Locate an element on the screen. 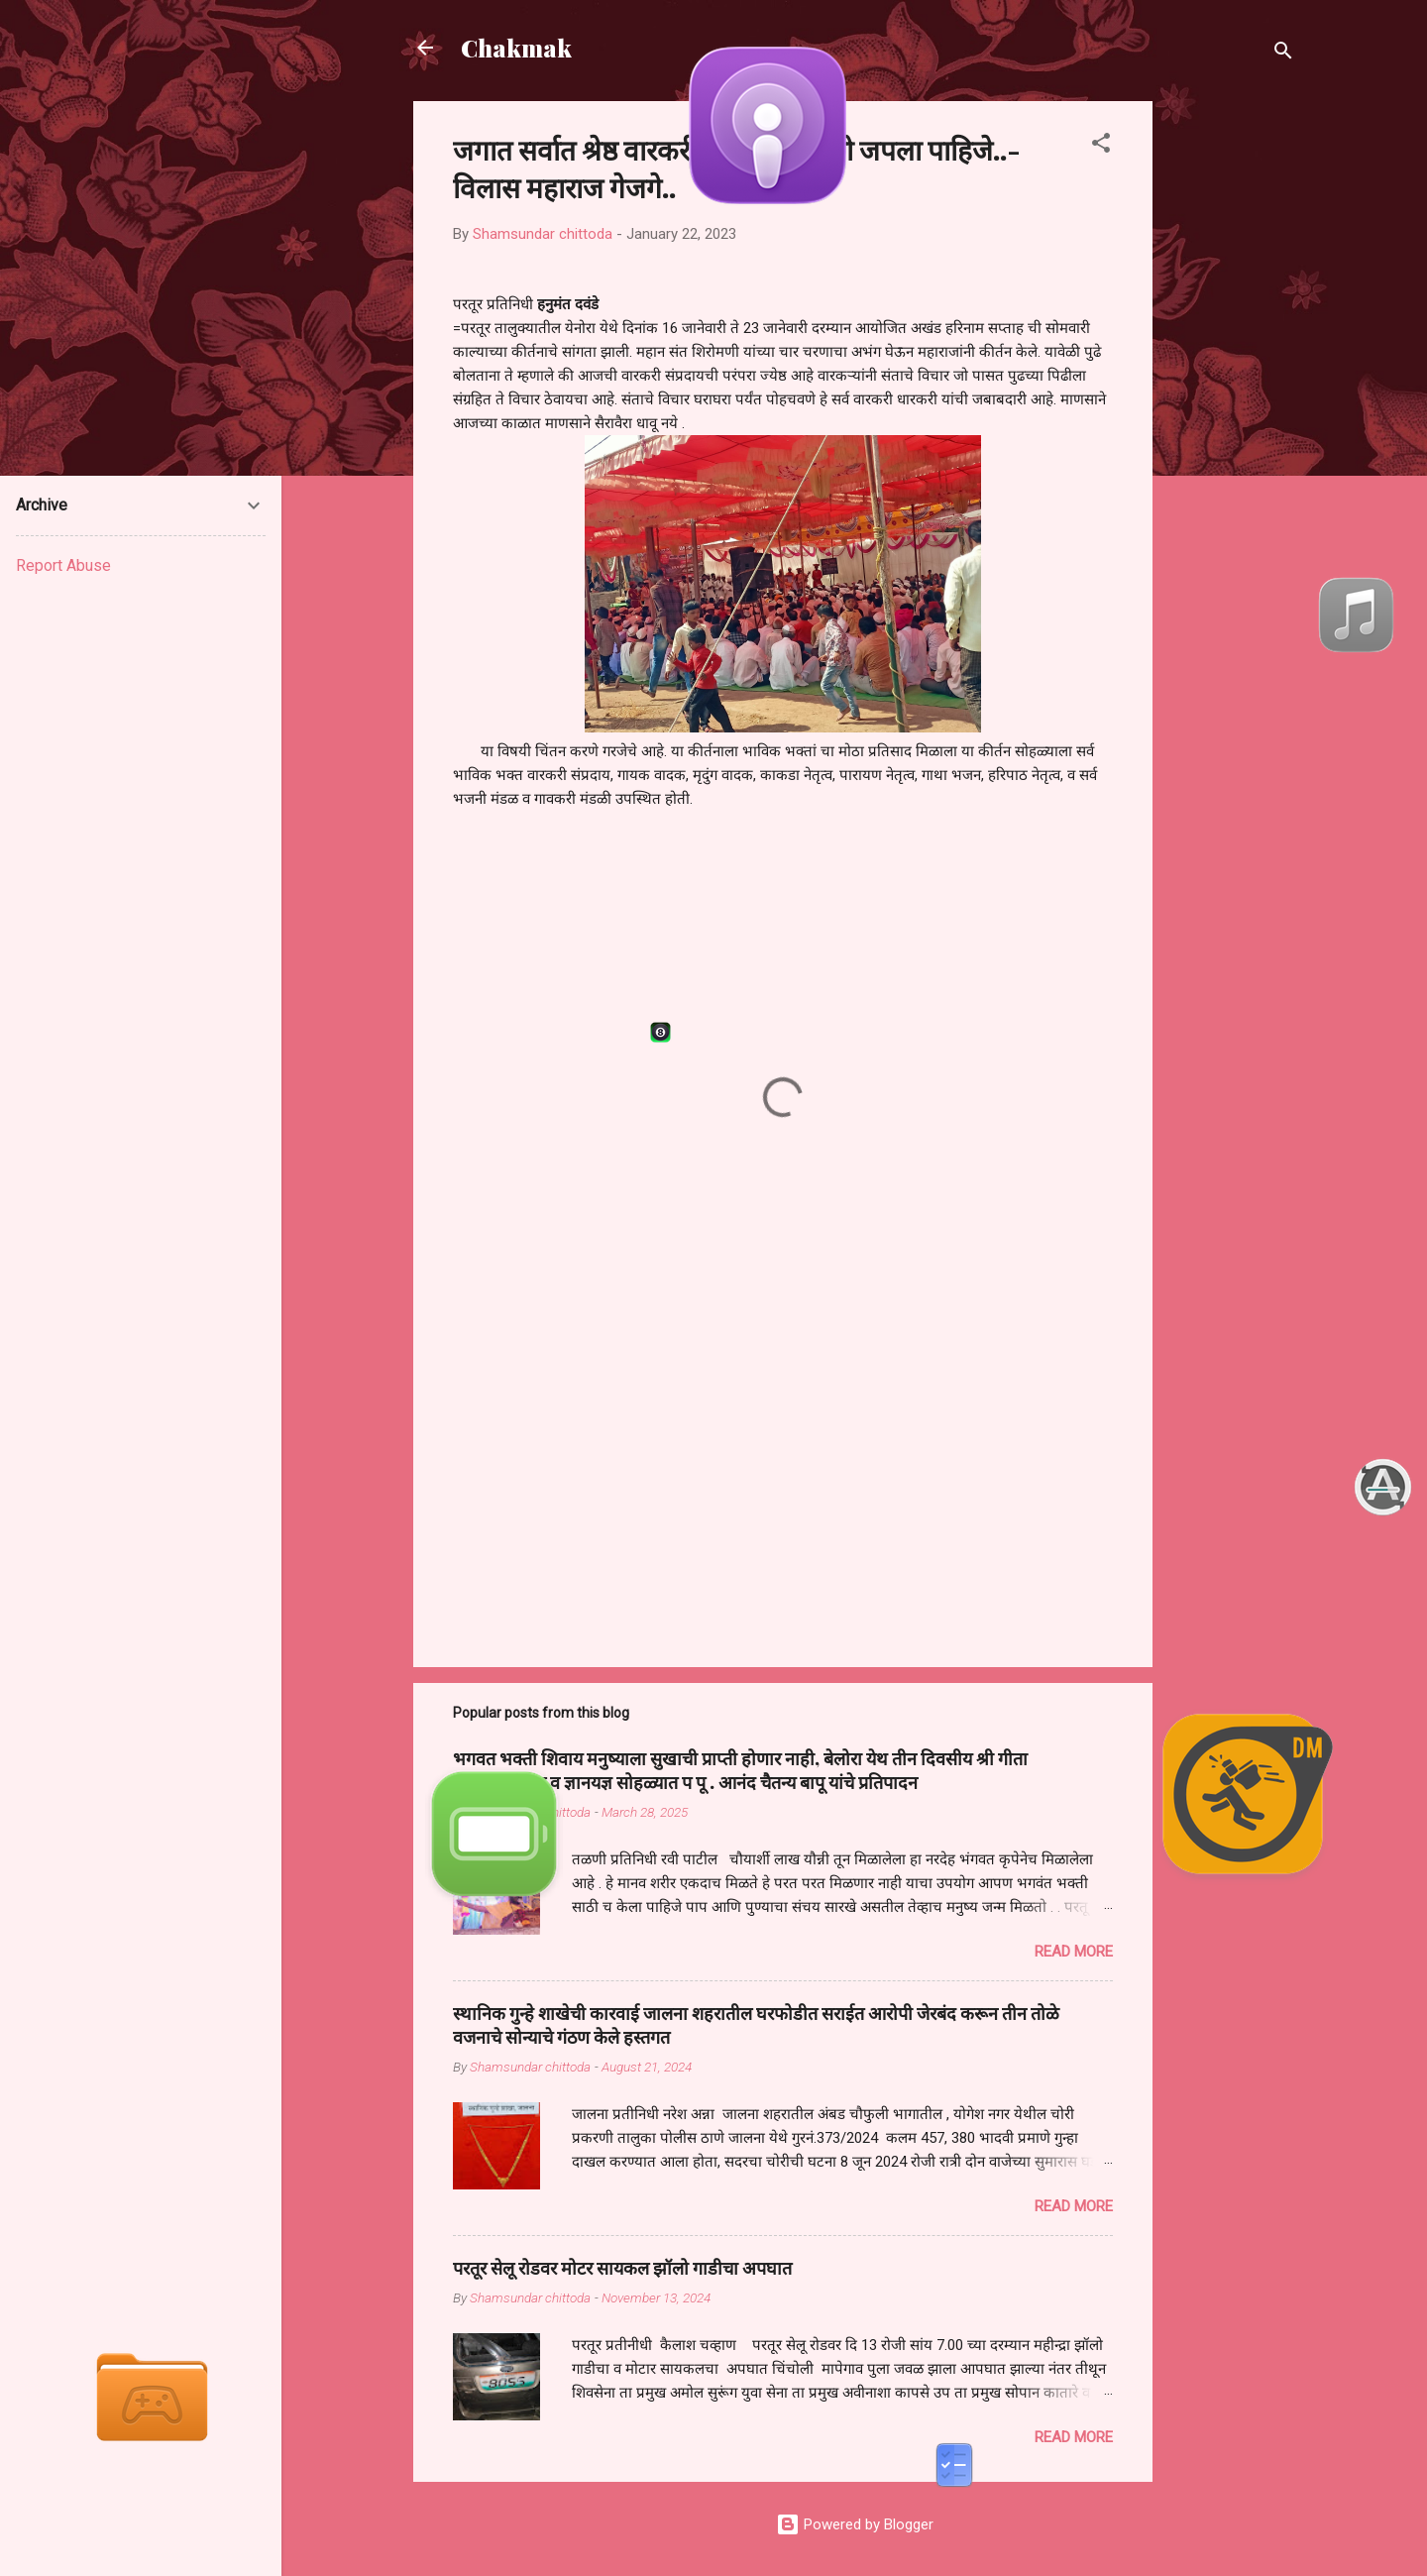 This screenshot has height=2576, width=1427. open the to-do list app is located at coordinates (954, 2465).